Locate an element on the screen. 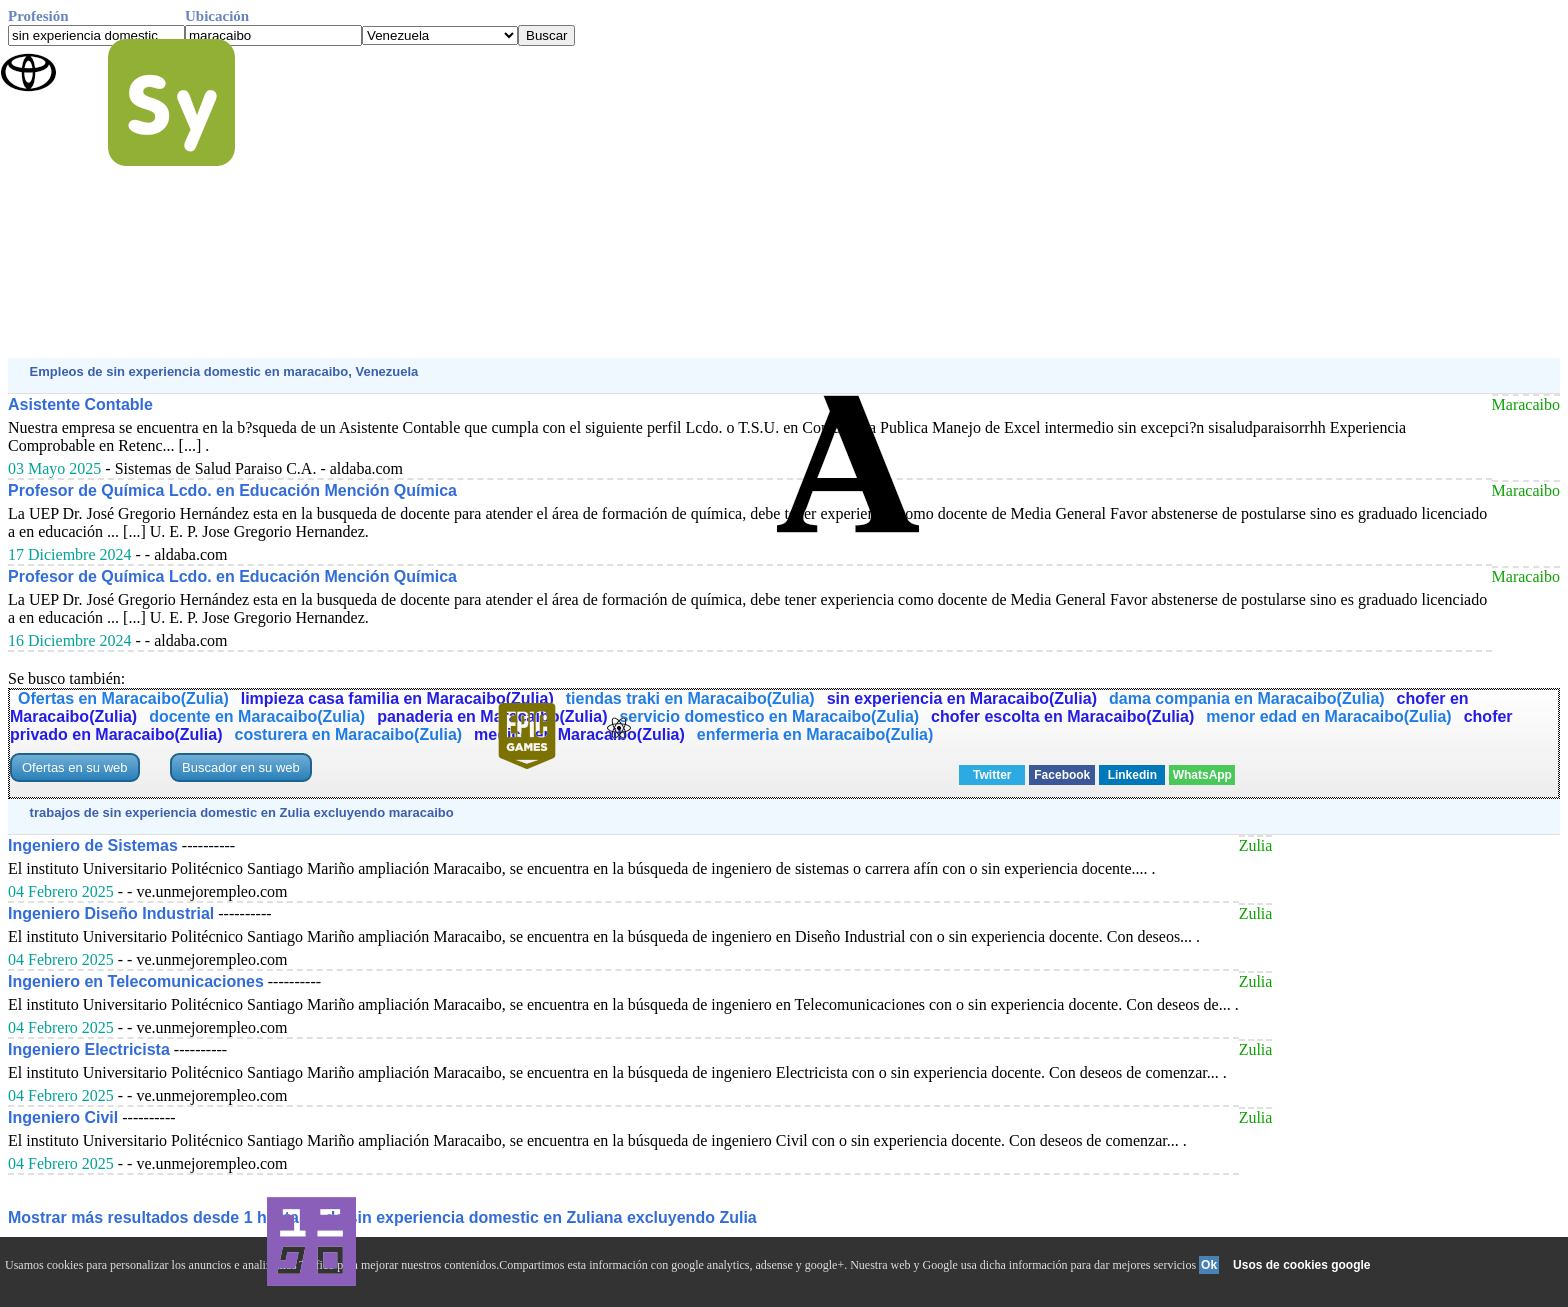  open symbolab math solver app is located at coordinates (171, 102).